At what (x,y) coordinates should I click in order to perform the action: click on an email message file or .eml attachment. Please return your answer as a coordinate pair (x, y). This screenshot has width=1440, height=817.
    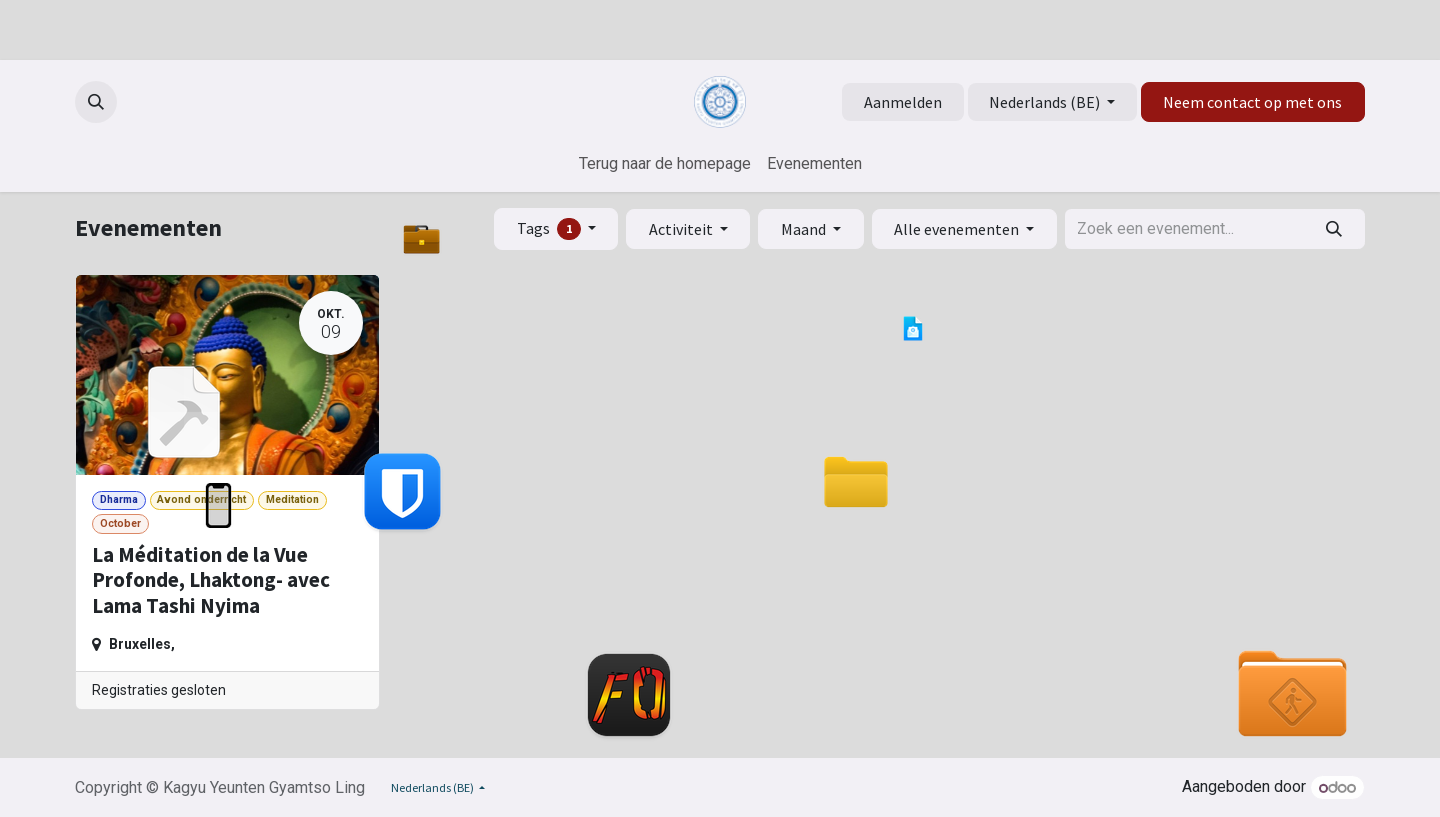
    Looking at the image, I should click on (913, 329).